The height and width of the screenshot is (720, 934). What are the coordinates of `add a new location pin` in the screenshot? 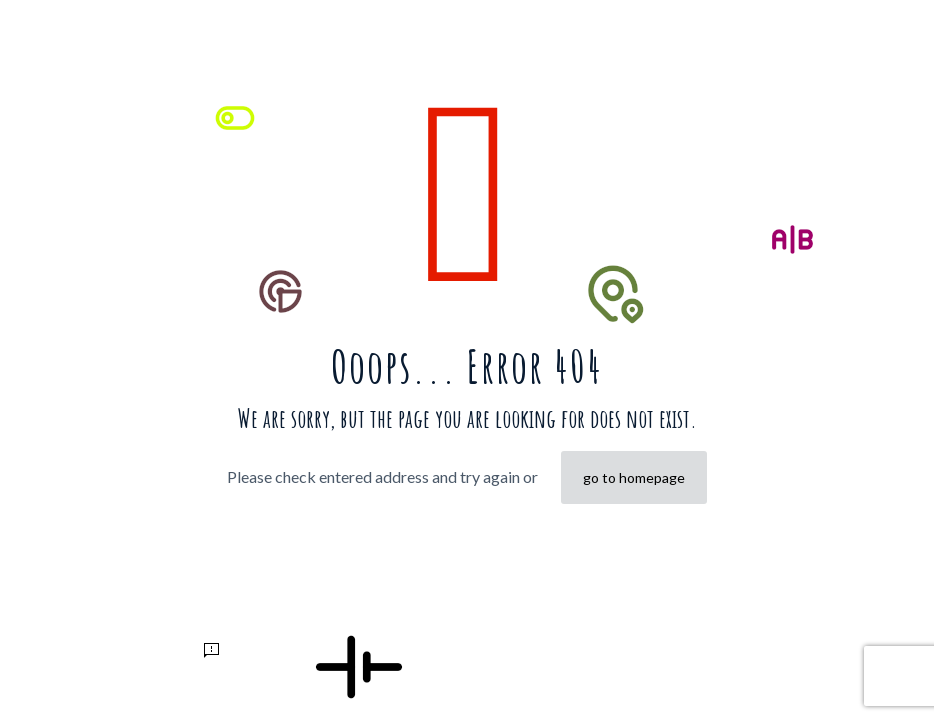 It's located at (613, 293).